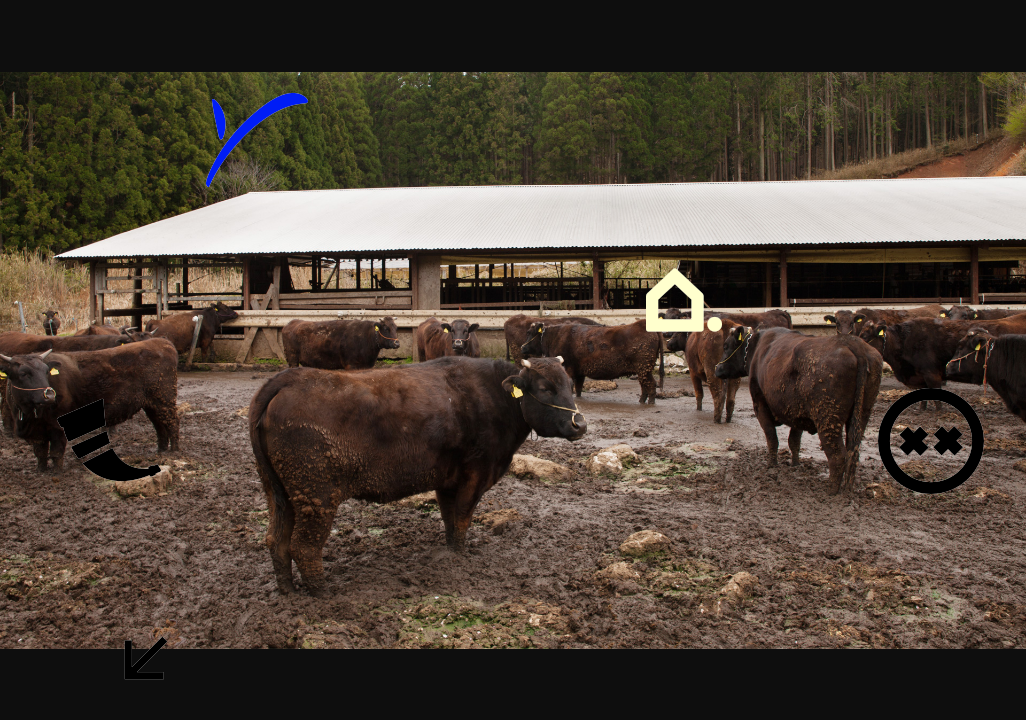  Describe the element at coordinates (142, 661) in the screenshot. I see `navigate back and down` at that location.